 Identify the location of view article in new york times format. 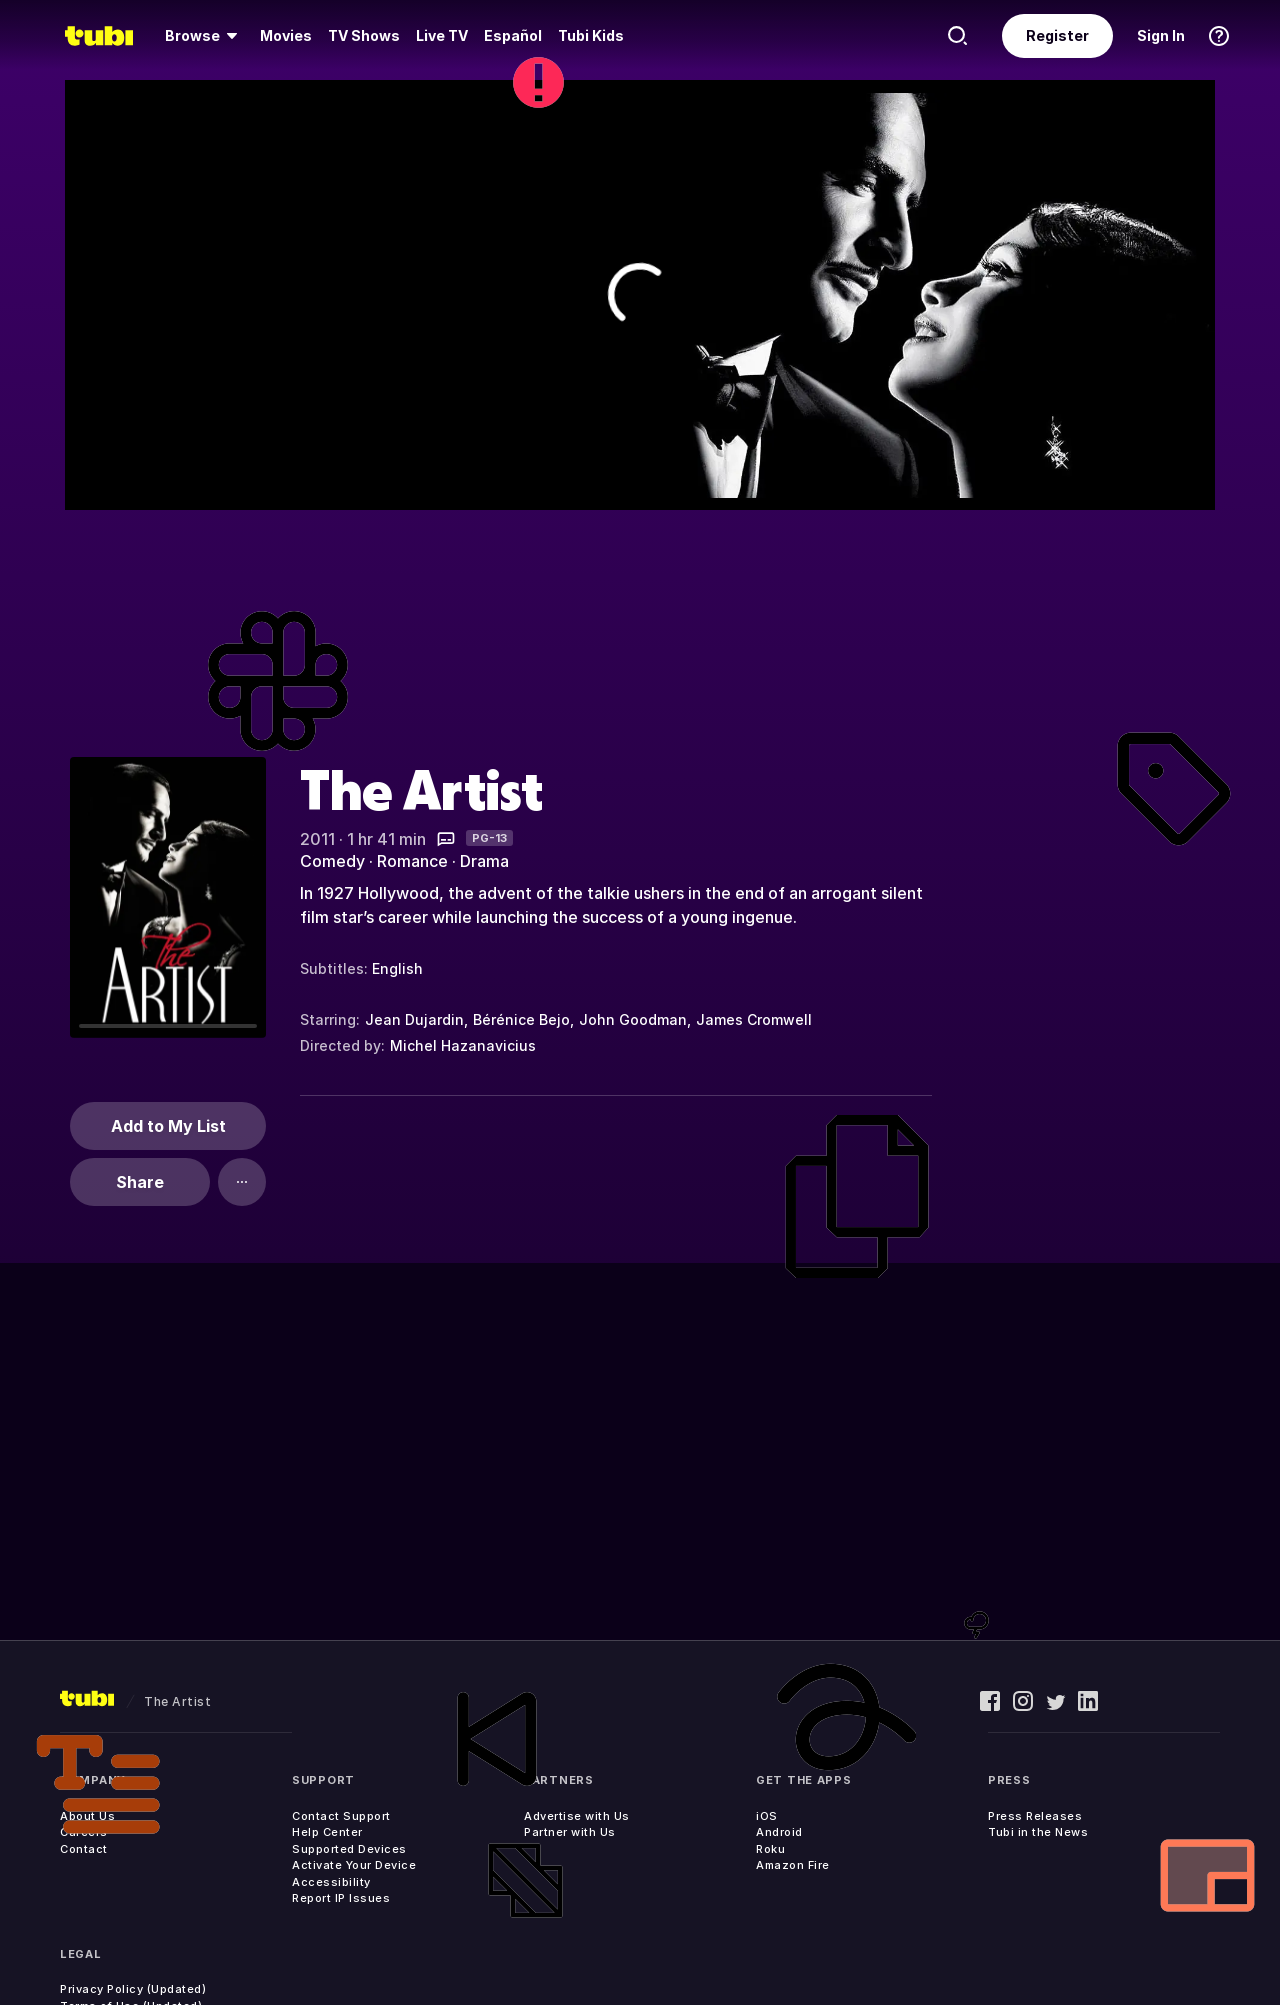
(96, 1781).